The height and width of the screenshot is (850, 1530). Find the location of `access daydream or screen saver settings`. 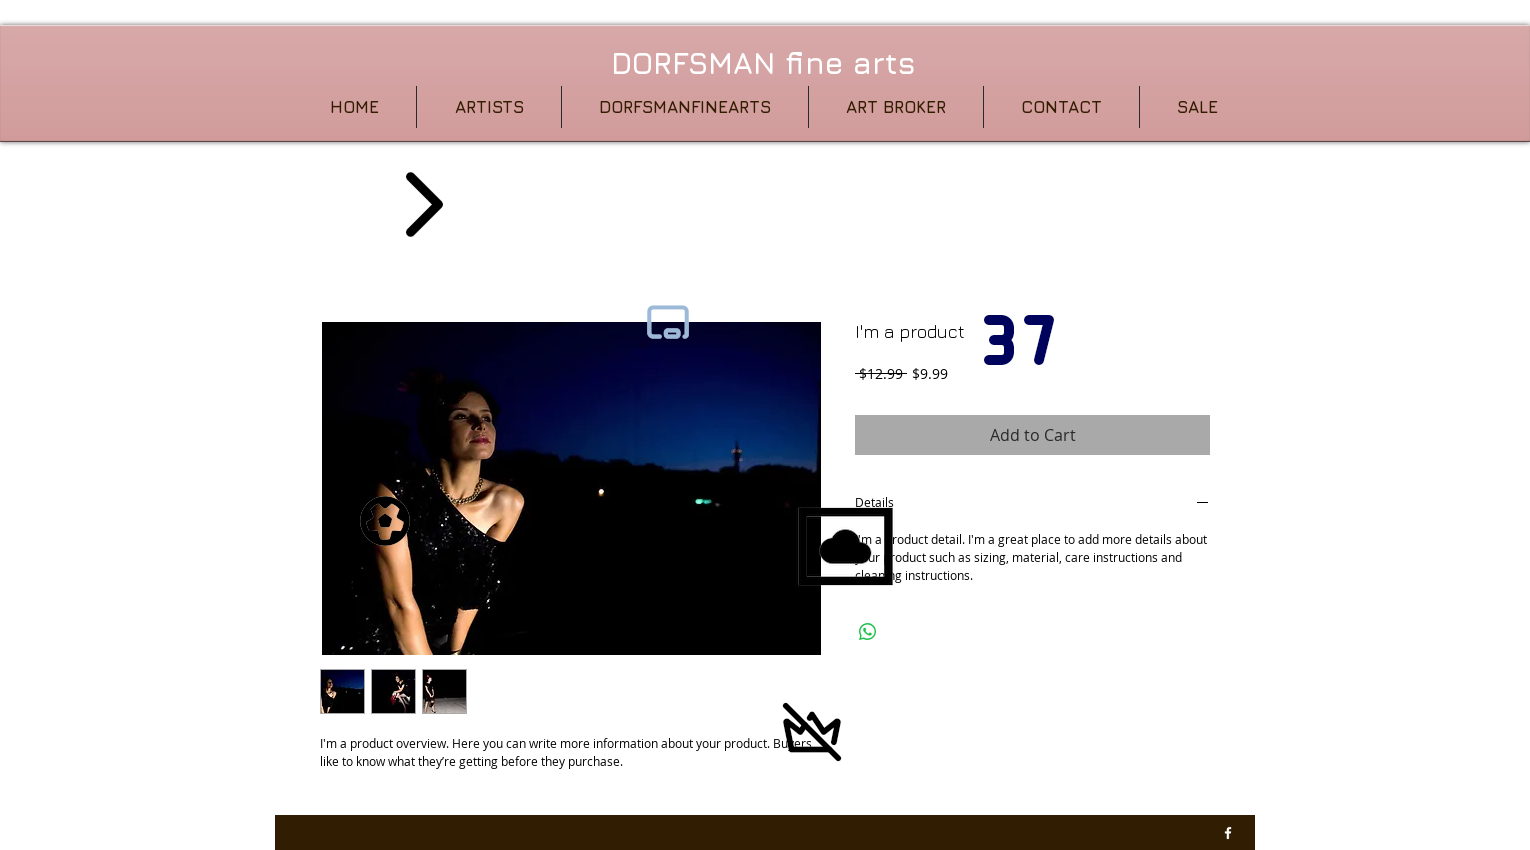

access daydream or screen saver settings is located at coordinates (845, 546).